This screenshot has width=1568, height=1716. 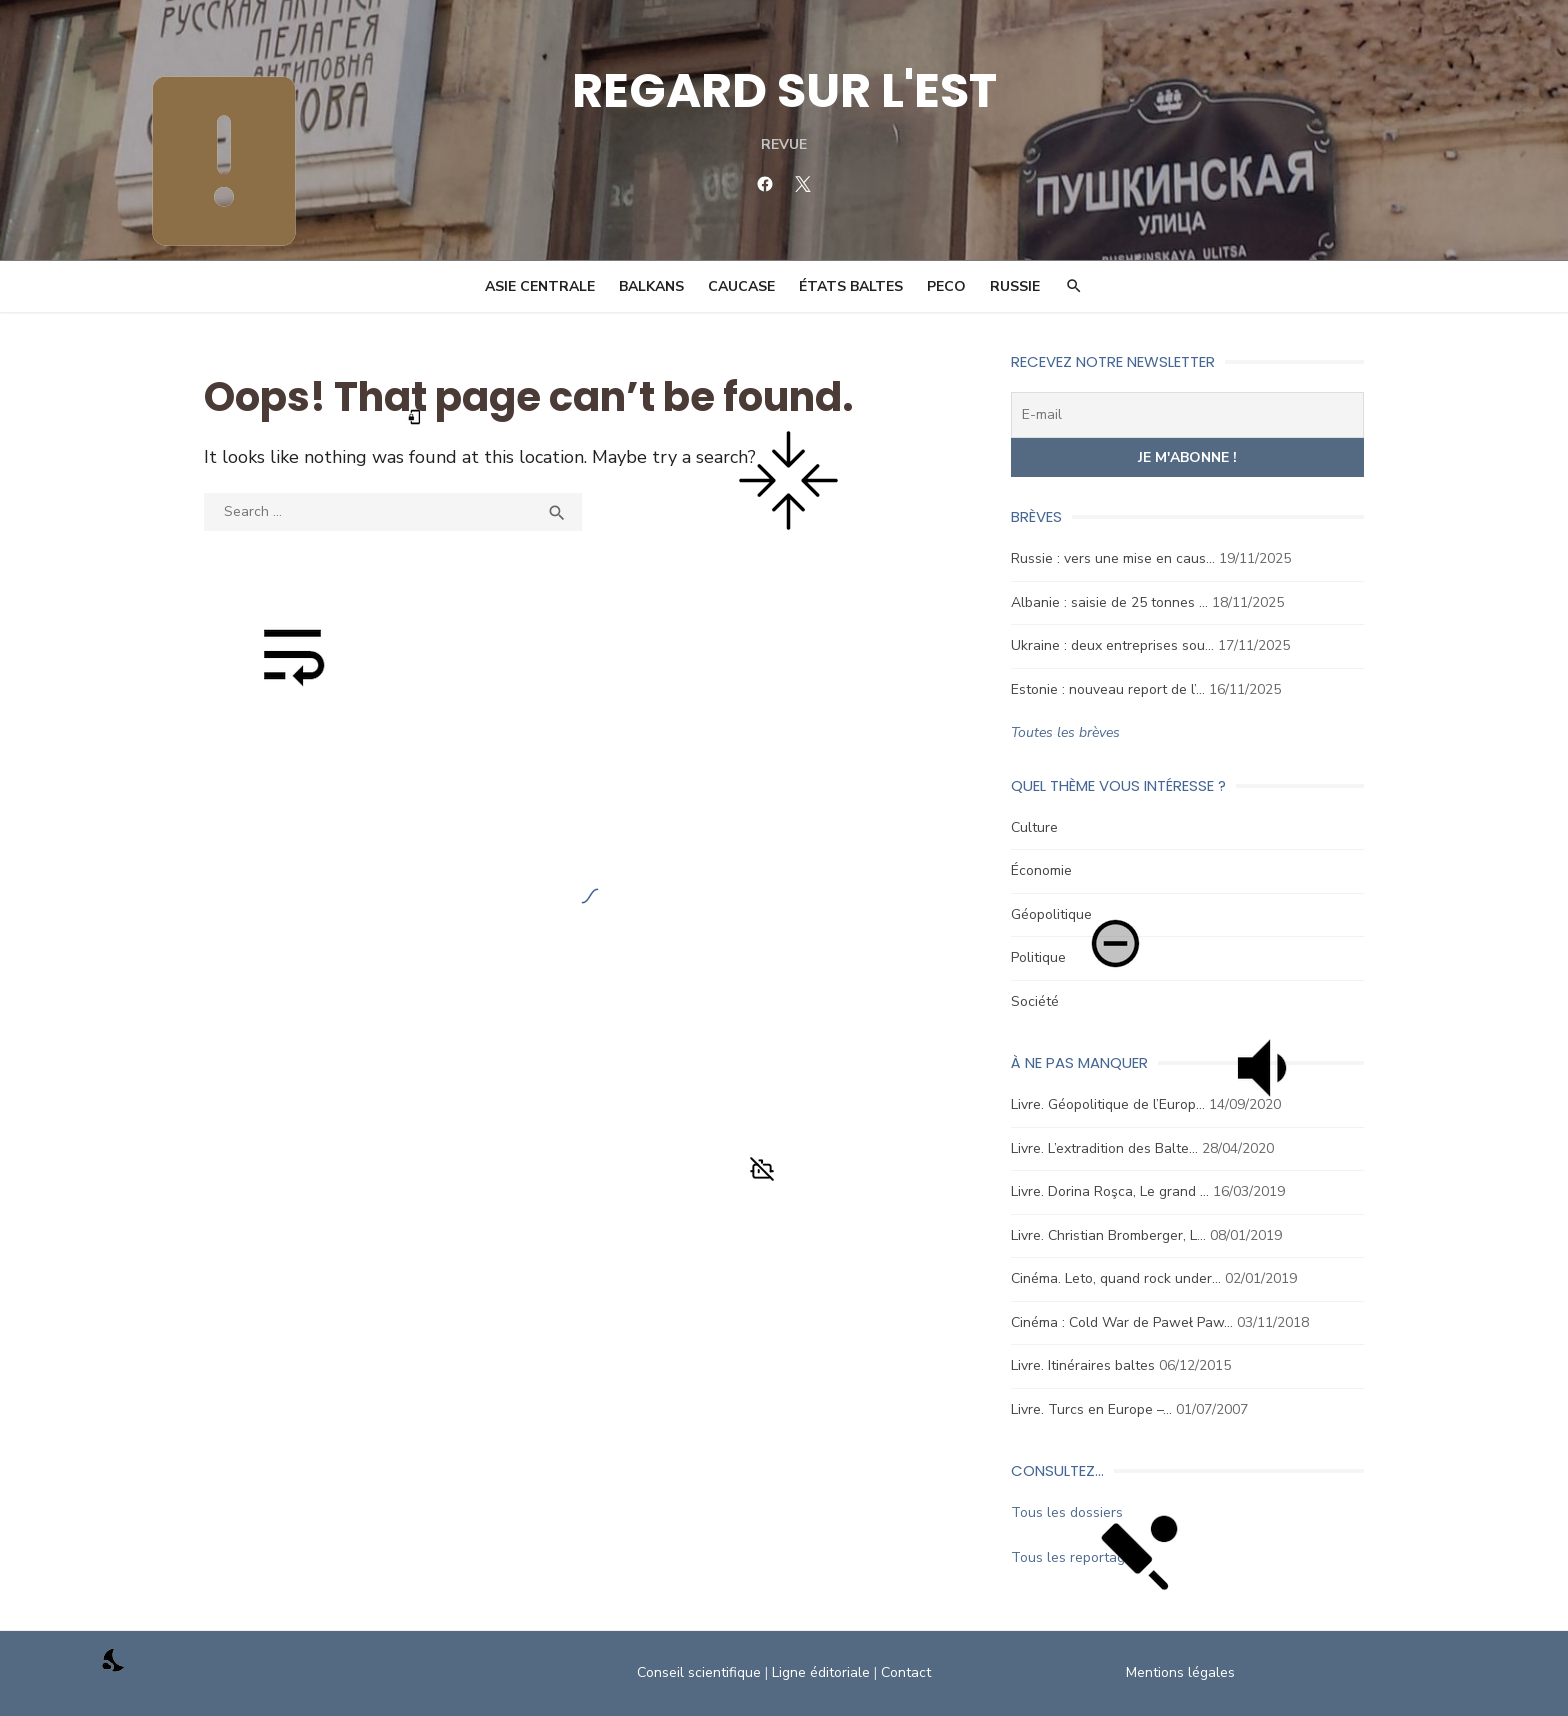 What do you see at coordinates (590, 896) in the screenshot?
I see `apply ease-in-out animation timing` at bounding box center [590, 896].